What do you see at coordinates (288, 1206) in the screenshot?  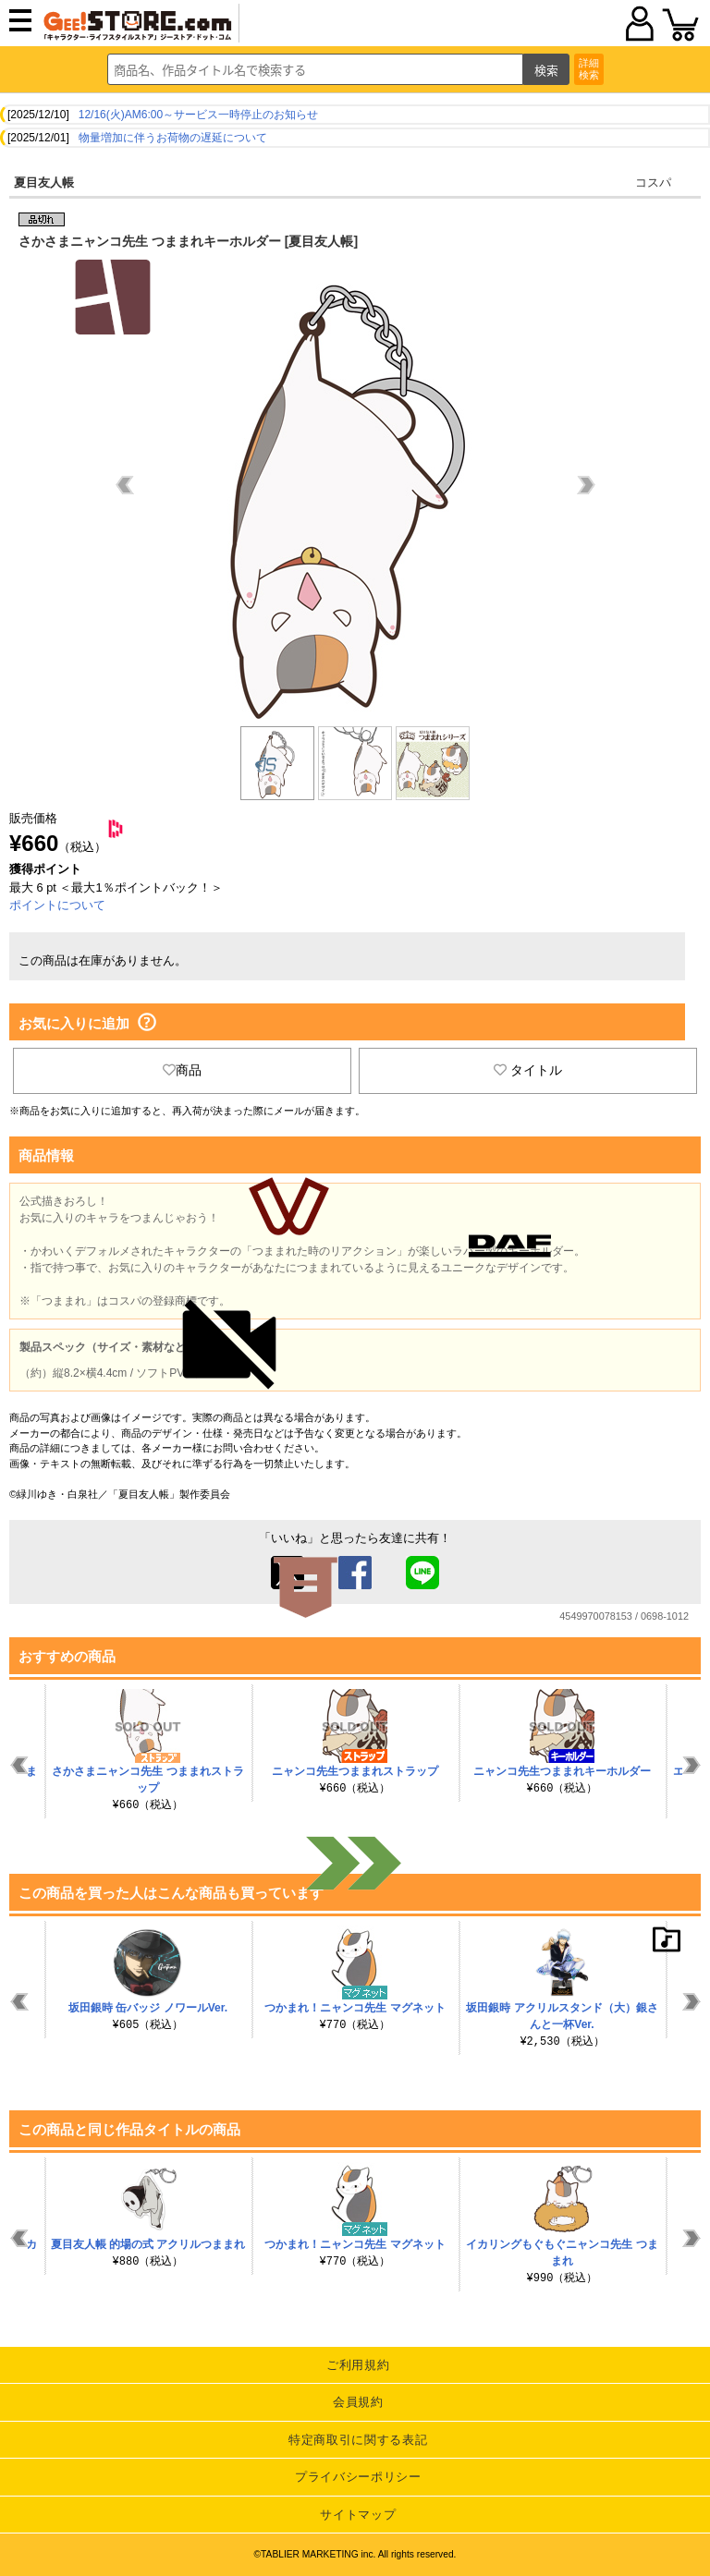 I see `link or sign in to viva wallet payment services` at bounding box center [288, 1206].